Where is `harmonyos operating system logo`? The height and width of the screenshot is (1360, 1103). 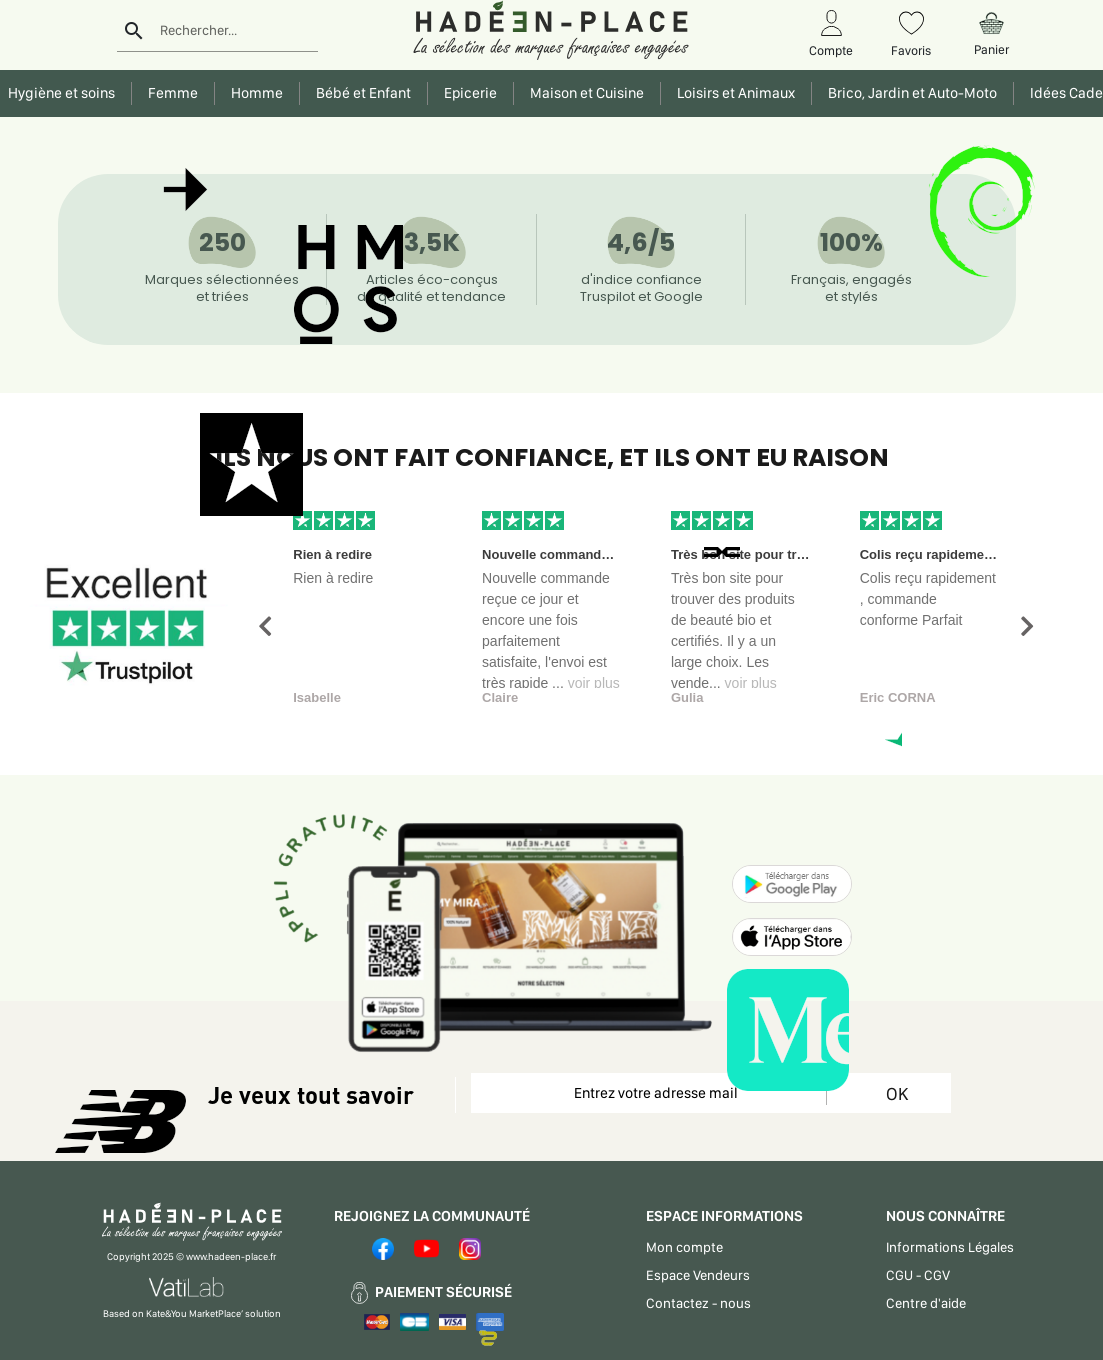 harmonyos operating system logo is located at coordinates (348, 284).